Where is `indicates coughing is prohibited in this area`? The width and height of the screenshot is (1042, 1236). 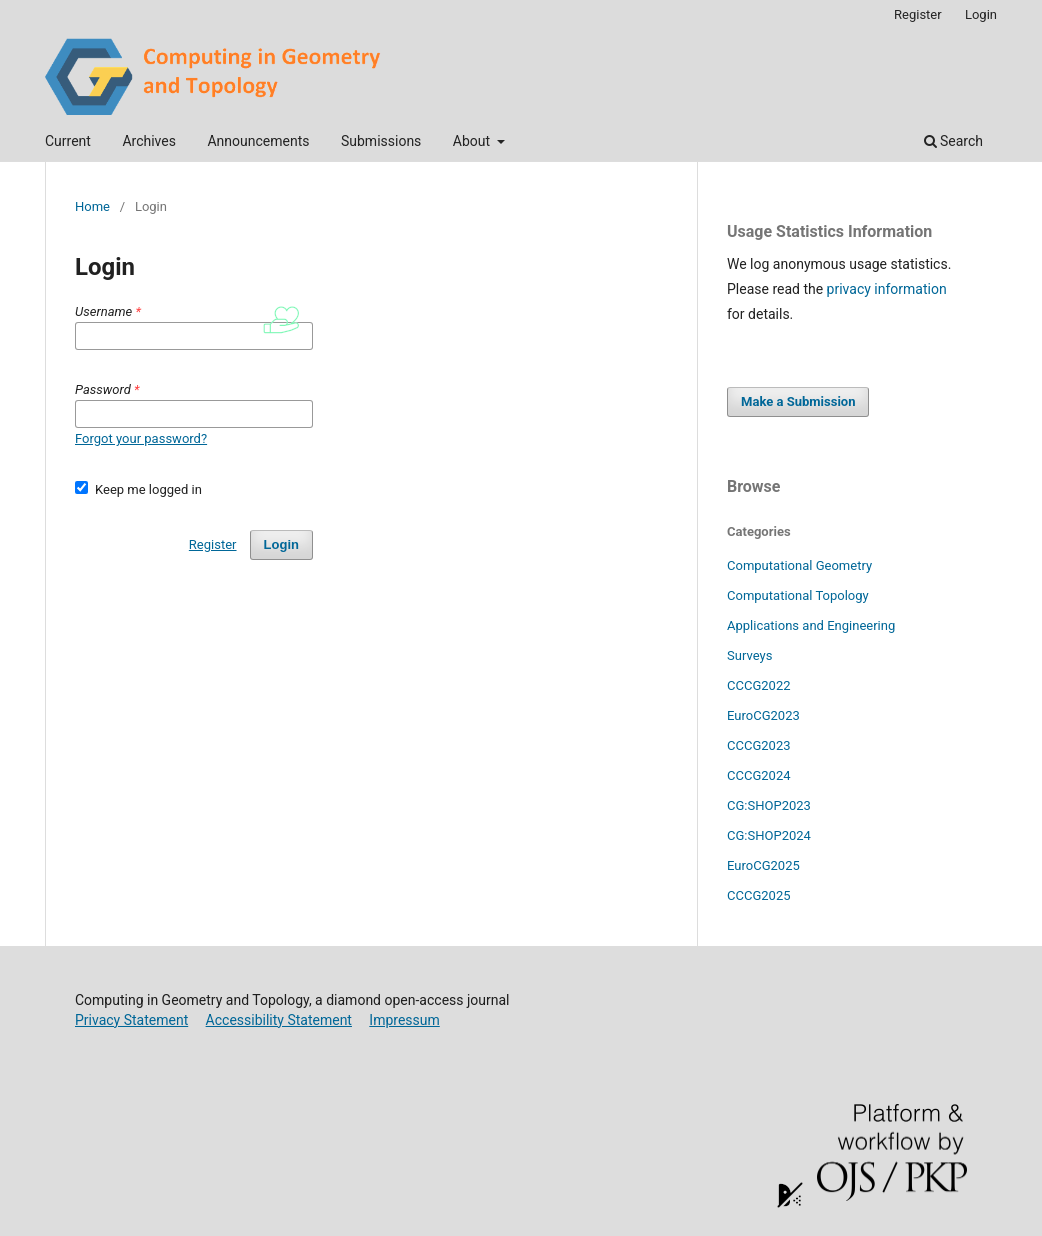
indicates coughing is prohibited in this area is located at coordinates (790, 1195).